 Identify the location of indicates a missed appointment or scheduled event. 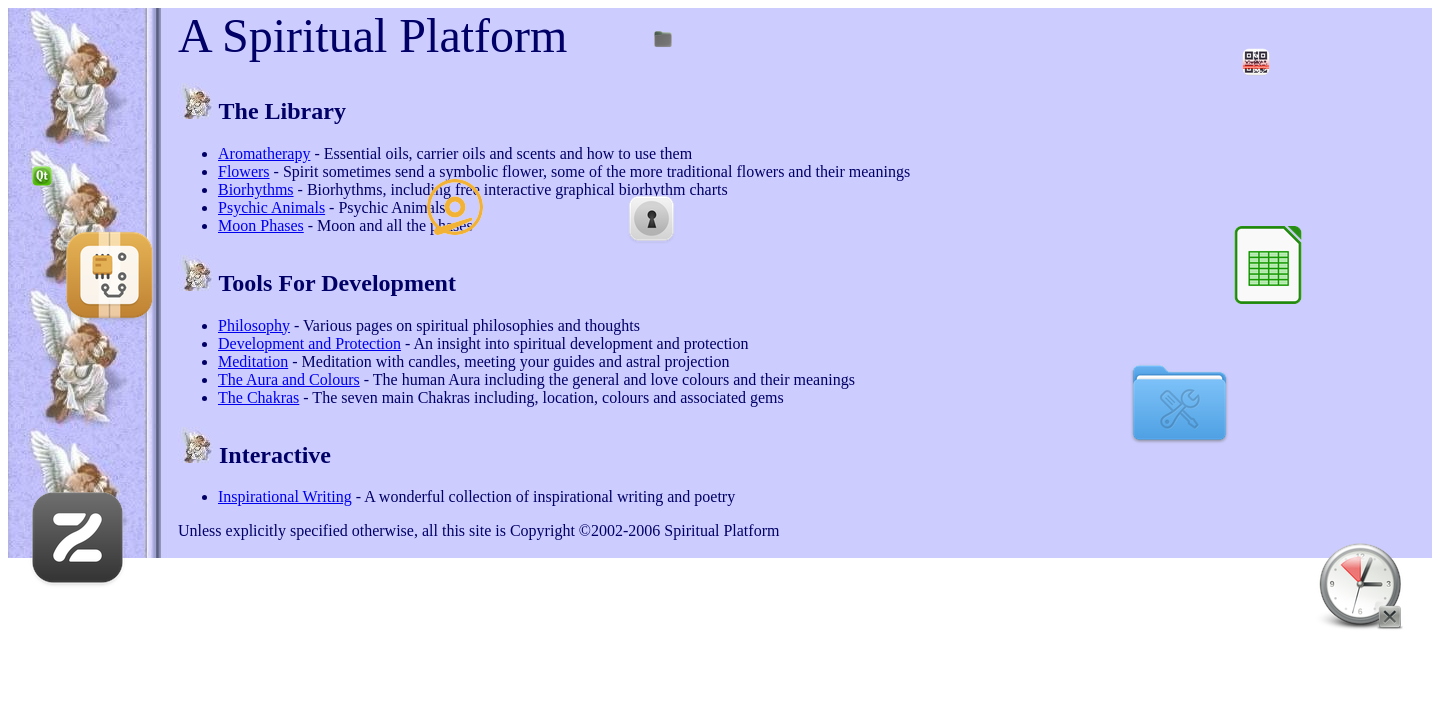
(1362, 584).